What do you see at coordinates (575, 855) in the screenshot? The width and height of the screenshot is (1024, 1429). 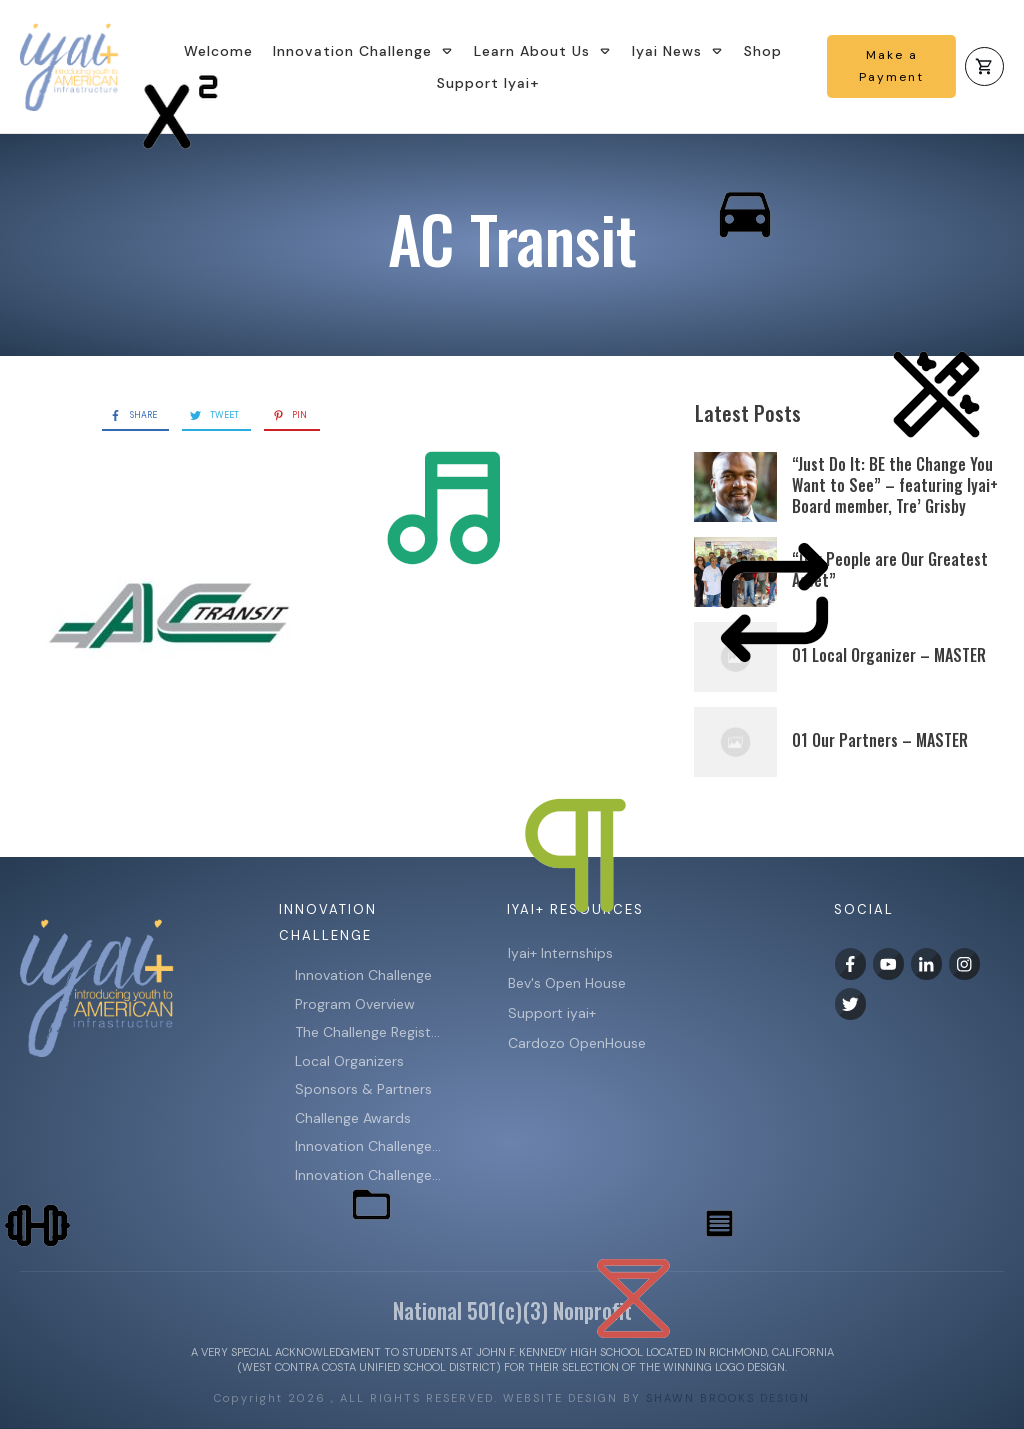 I see `toggle paragraph marks visibility` at bounding box center [575, 855].